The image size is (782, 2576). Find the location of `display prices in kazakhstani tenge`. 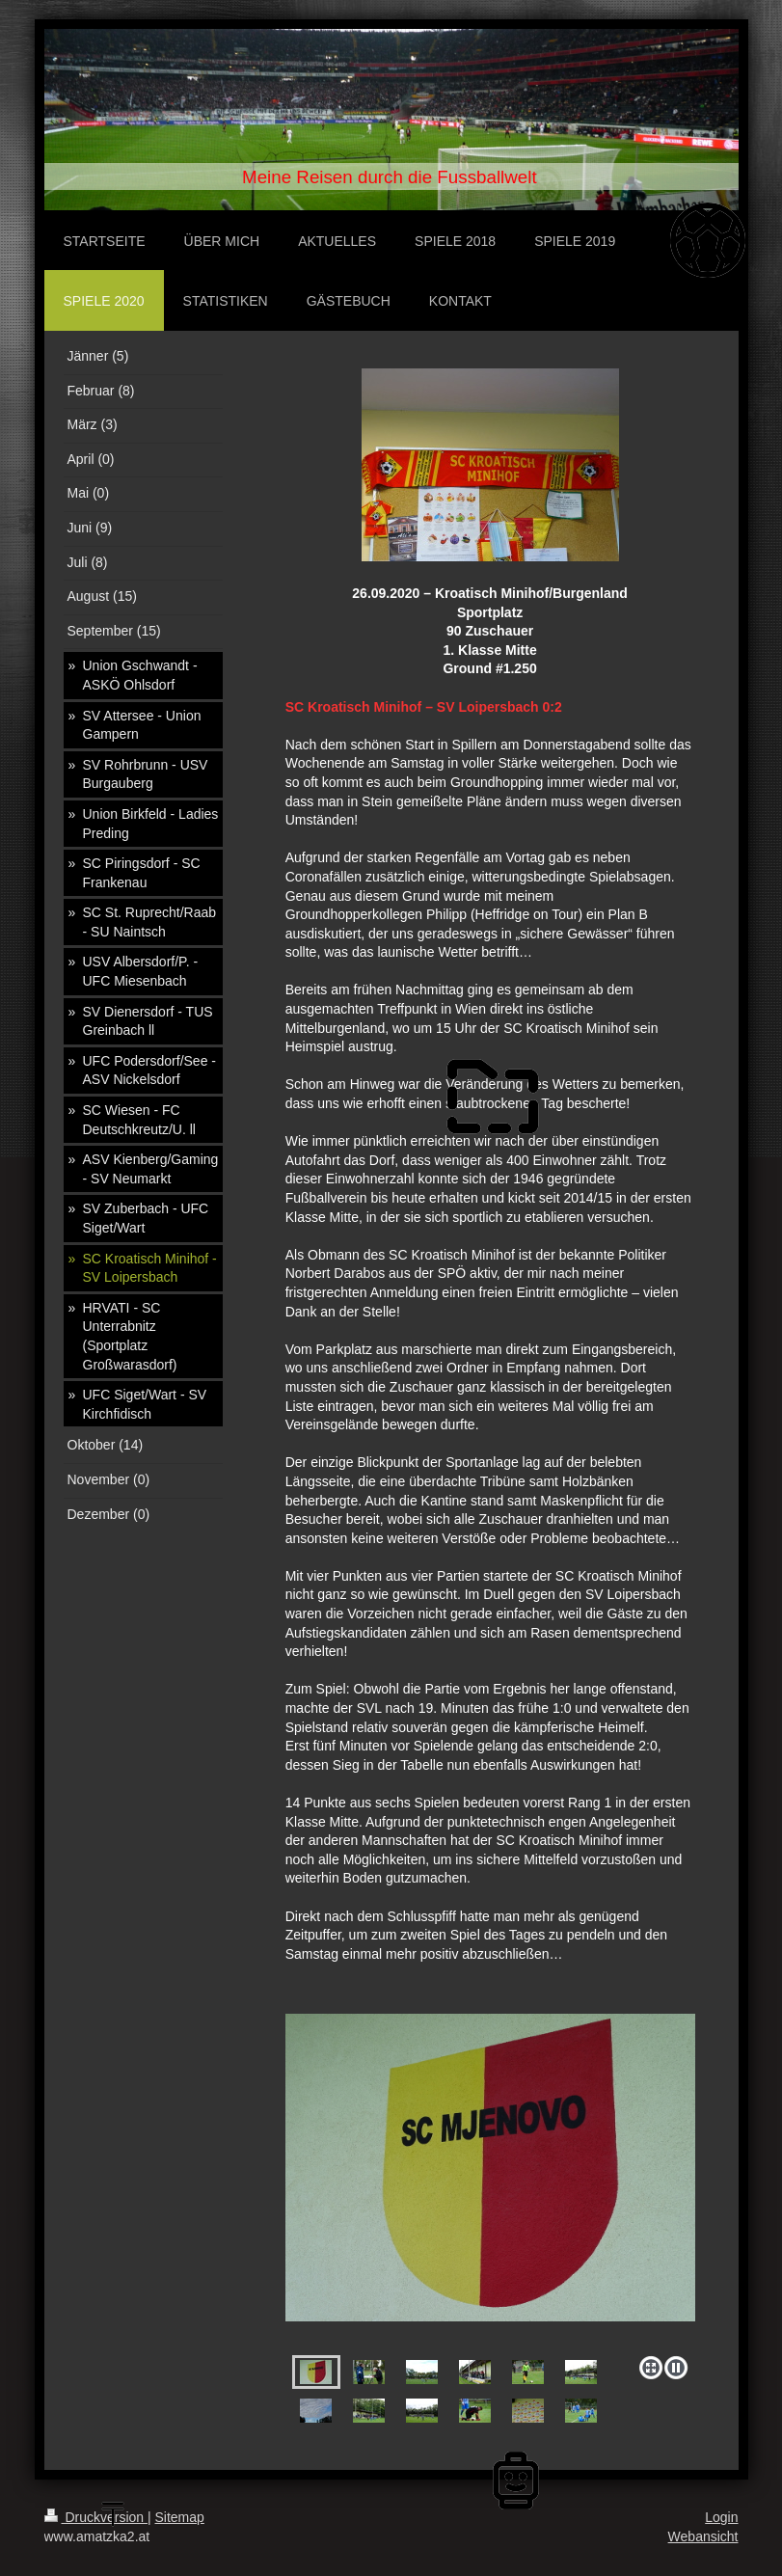

display prices in kazakhstani tenge is located at coordinates (113, 2513).